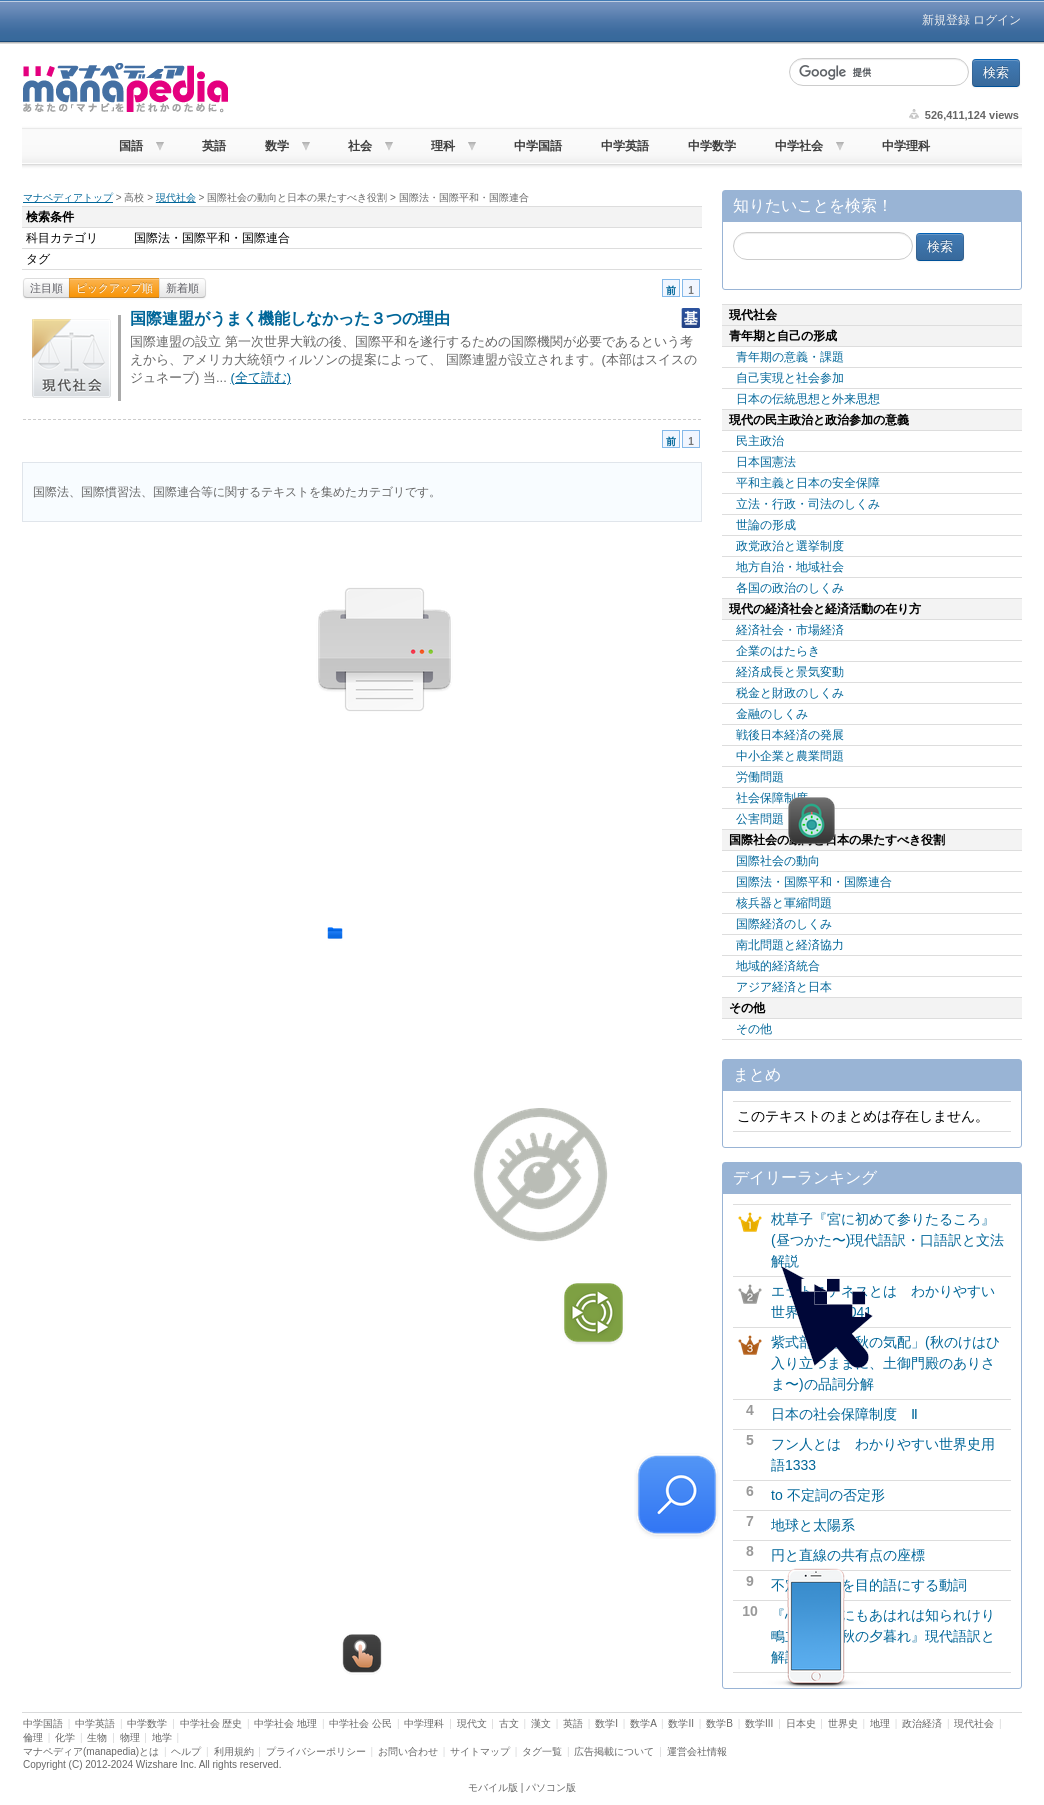 This screenshot has height=1805, width=1044. Describe the element at coordinates (384, 649) in the screenshot. I see `print the current document` at that location.